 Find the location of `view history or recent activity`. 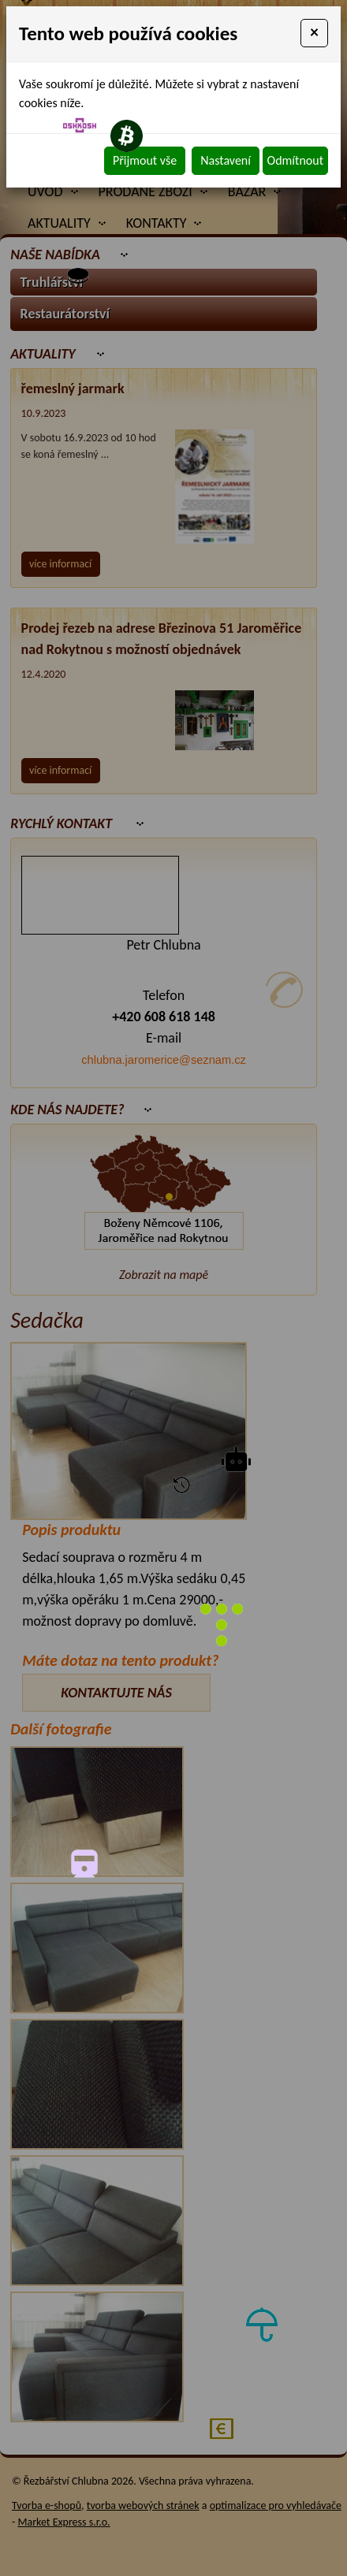

view history or recent activity is located at coordinates (181, 1485).